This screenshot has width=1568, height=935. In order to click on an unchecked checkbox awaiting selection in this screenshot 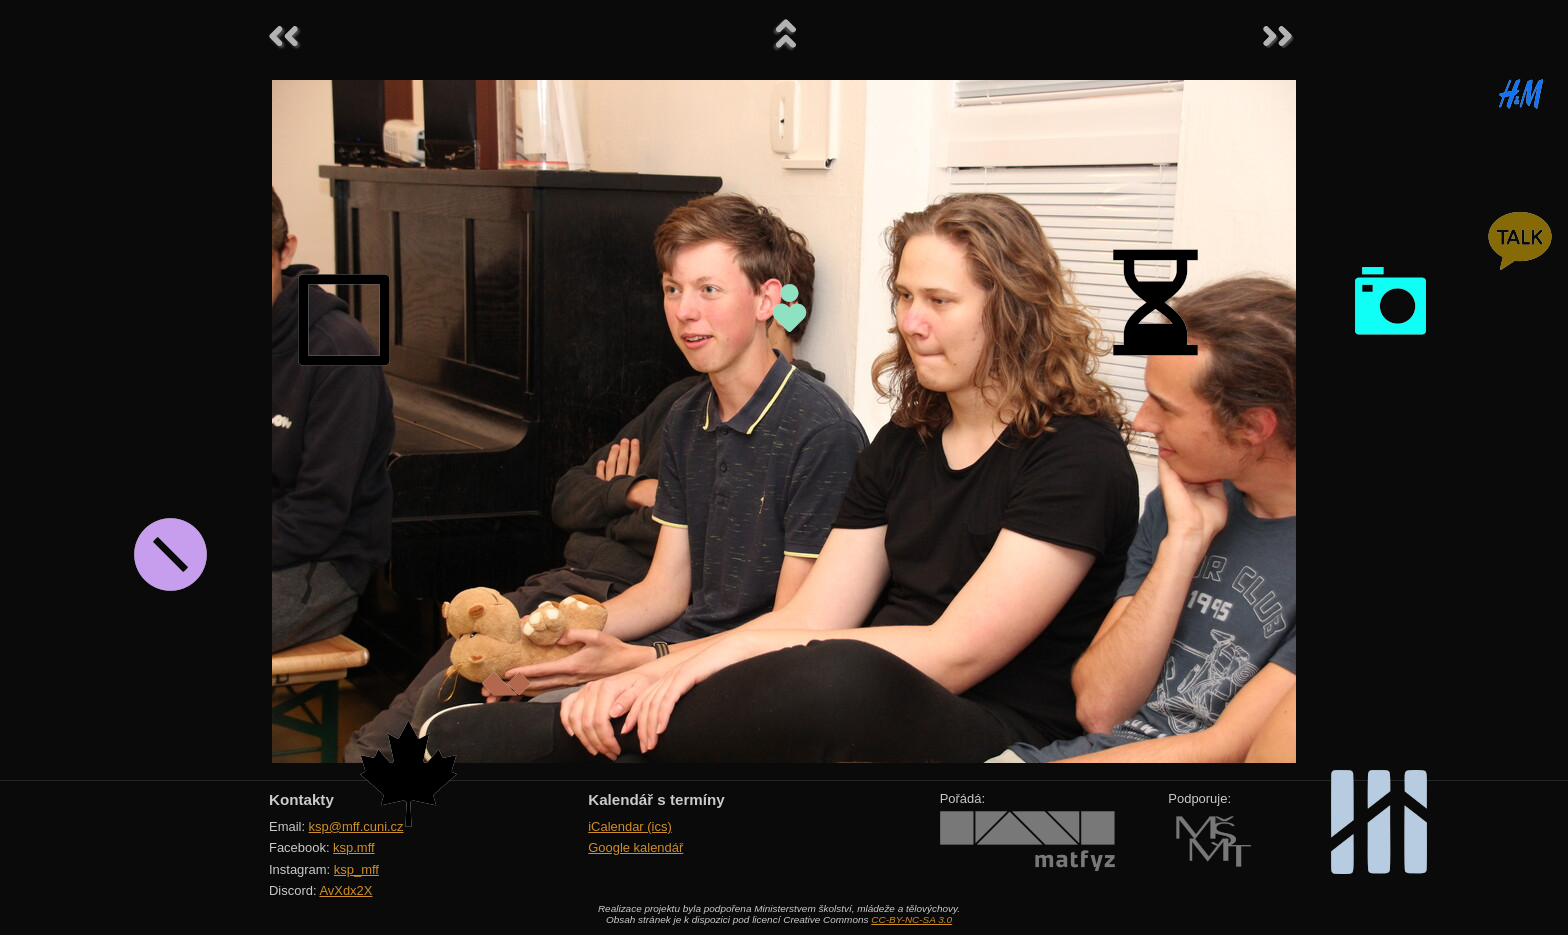, I will do `click(344, 320)`.